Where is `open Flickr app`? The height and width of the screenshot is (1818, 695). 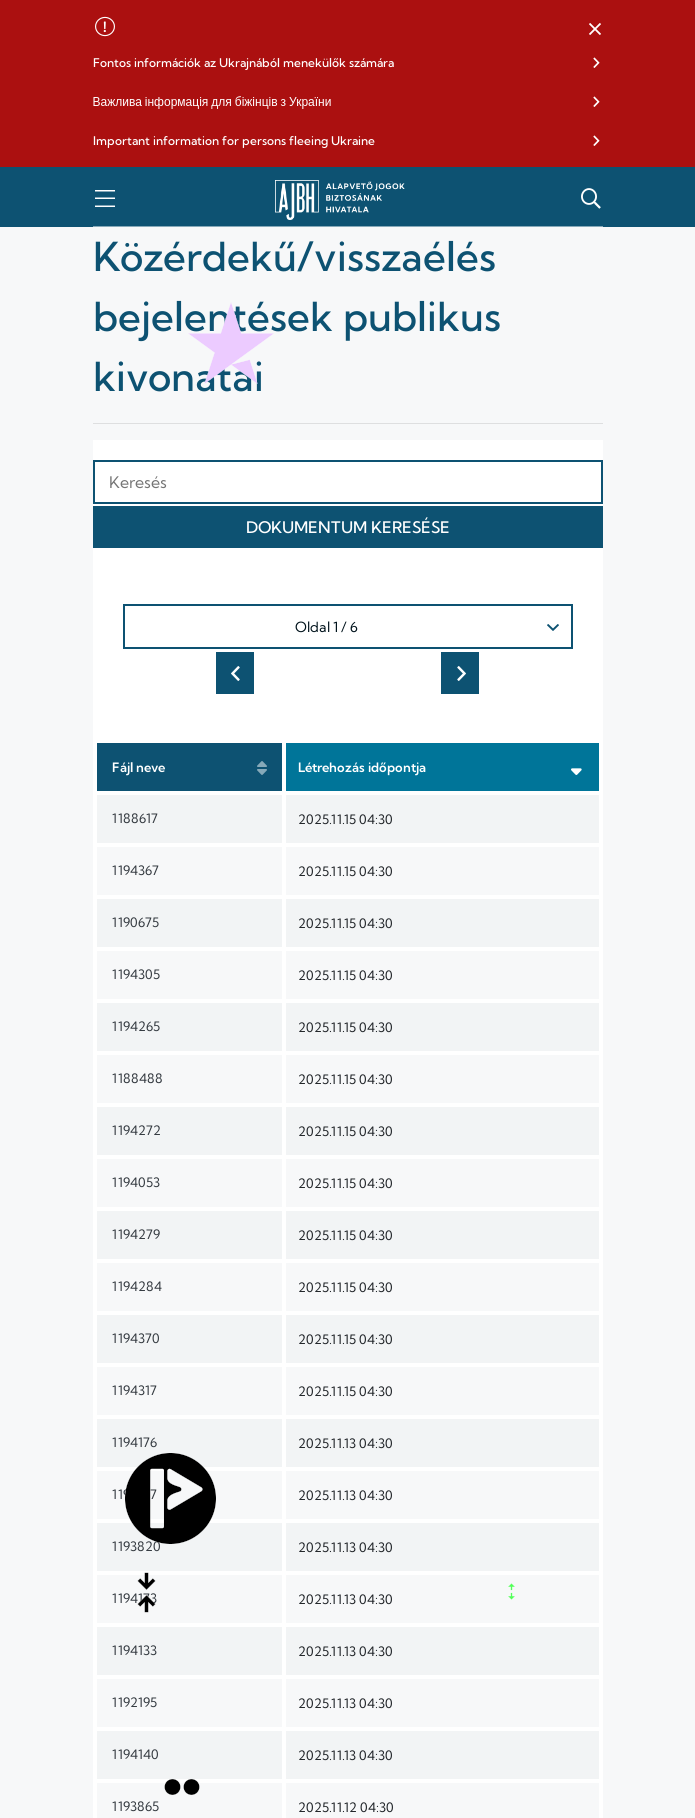 open Flickr app is located at coordinates (182, 1787).